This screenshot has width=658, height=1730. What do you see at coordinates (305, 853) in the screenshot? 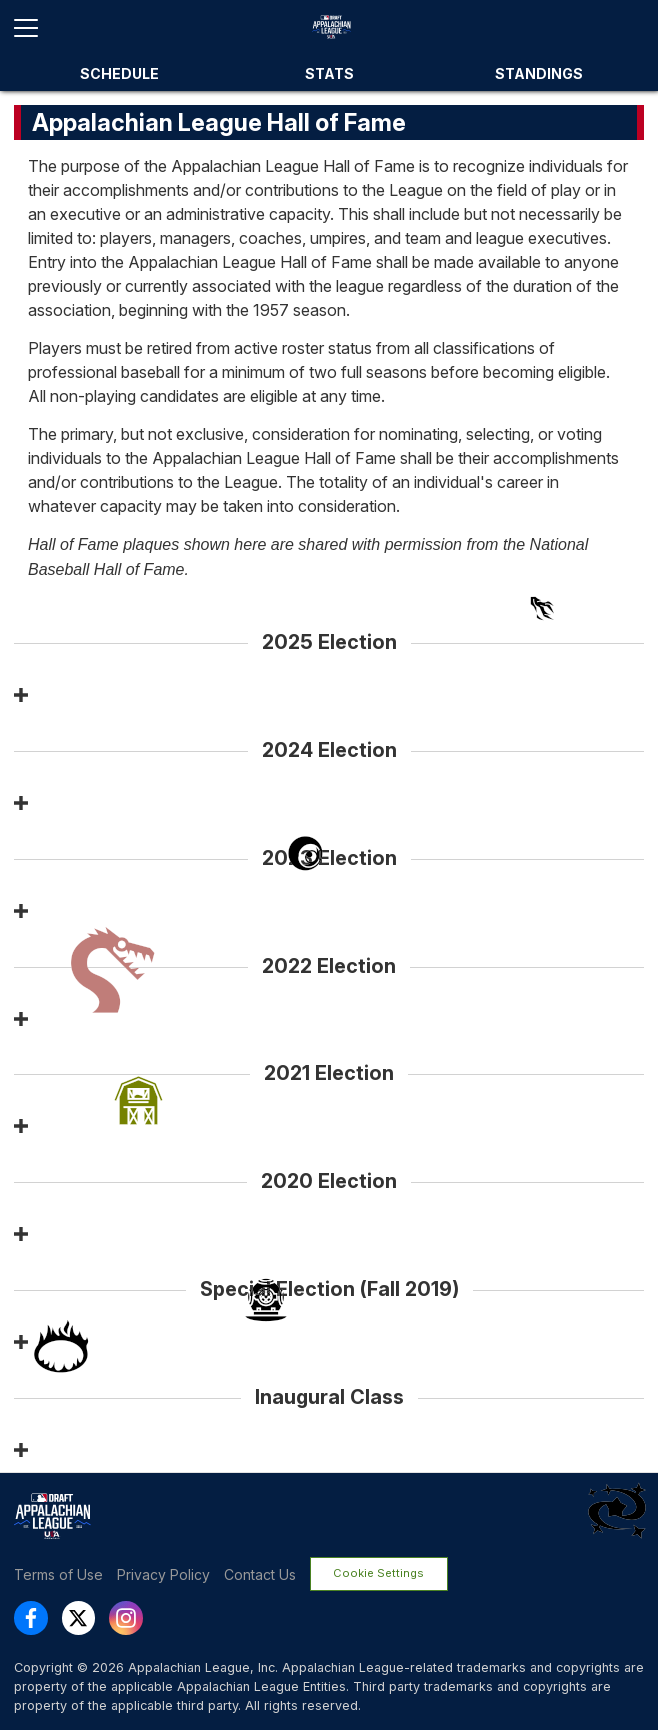
I see `toggle visibility or show/hide content` at bounding box center [305, 853].